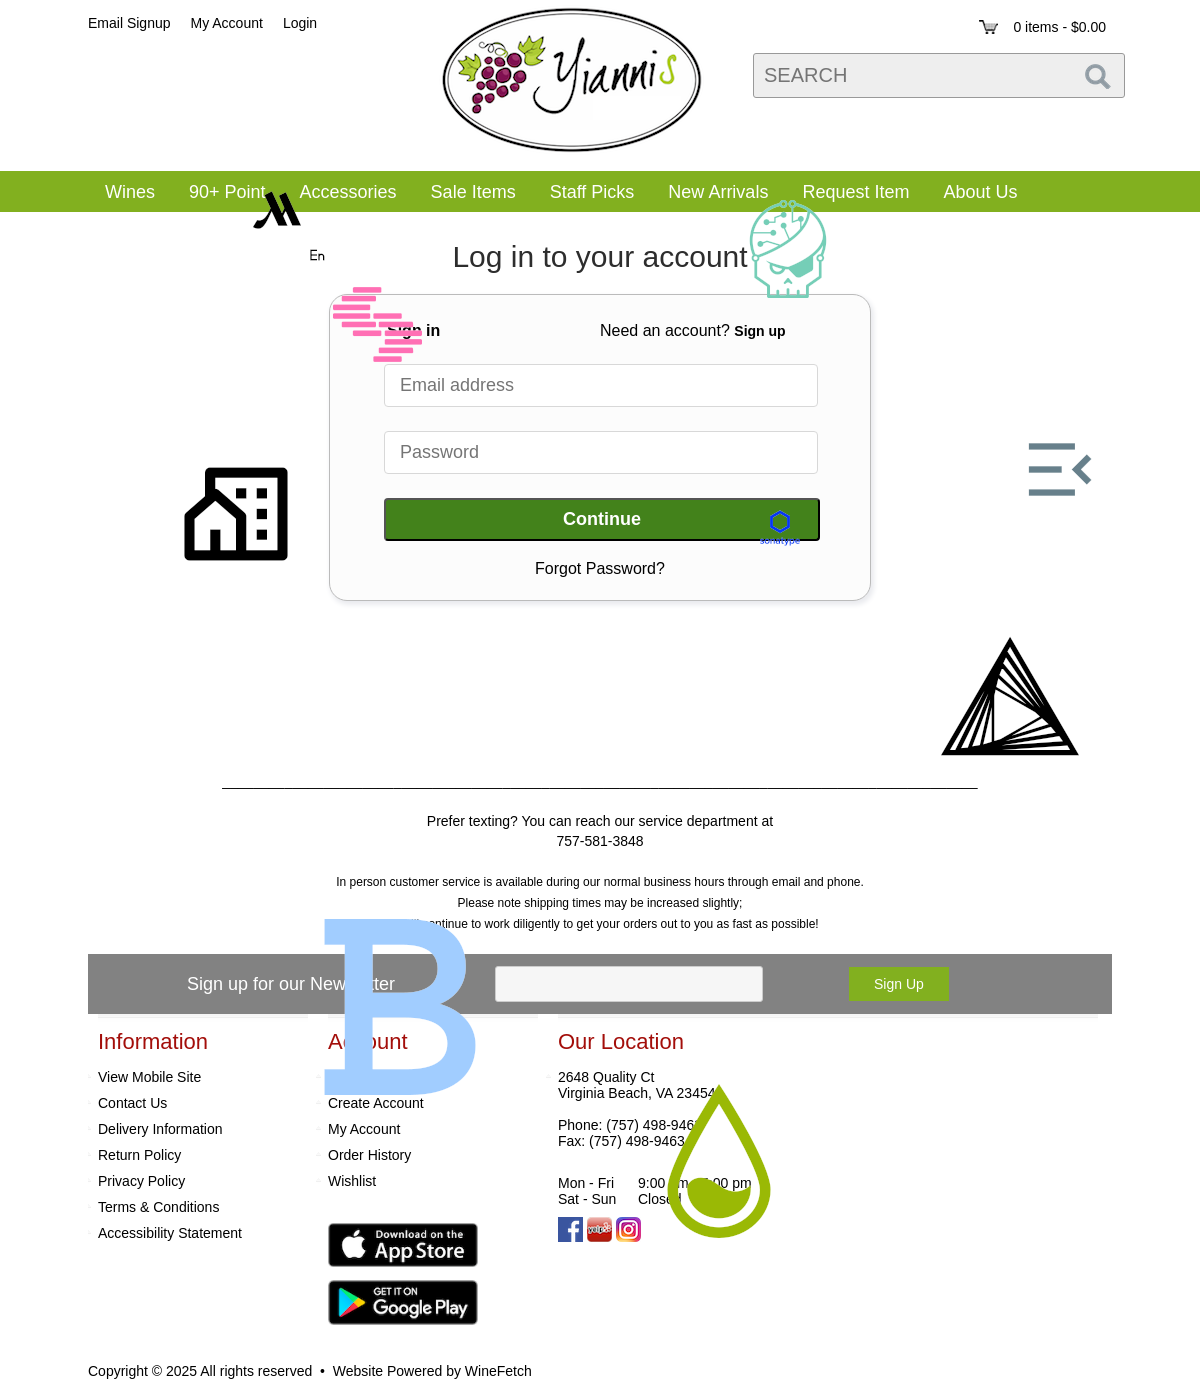 The image size is (1200, 1382). Describe the element at coordinates (277, 210) in the screenshot. I see `open the Marriott hotel booking app` at that location.